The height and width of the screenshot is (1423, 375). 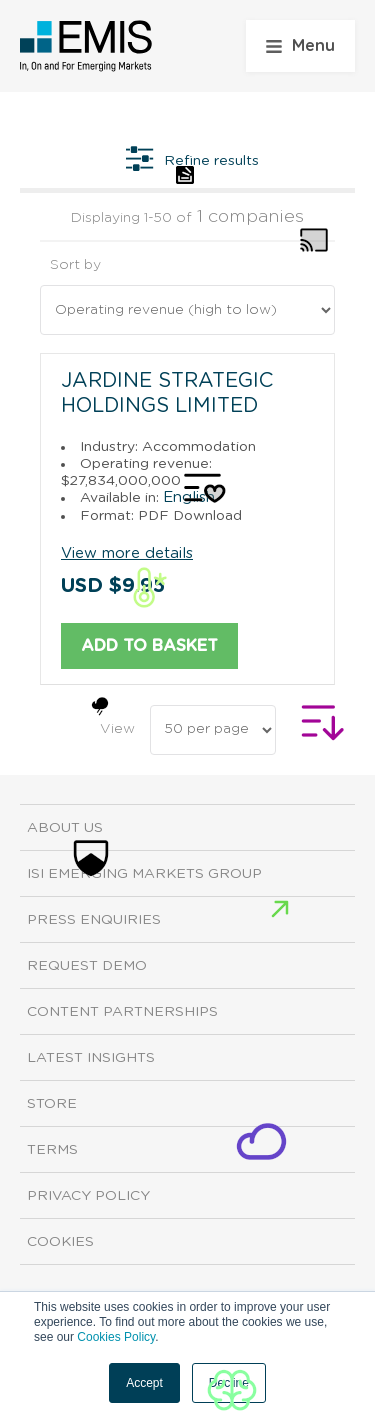 What do you see at coordinates (145, 587) in the screenshot?
I see `indicates low temperature or cold conditions` at bounding box center [145, 587].